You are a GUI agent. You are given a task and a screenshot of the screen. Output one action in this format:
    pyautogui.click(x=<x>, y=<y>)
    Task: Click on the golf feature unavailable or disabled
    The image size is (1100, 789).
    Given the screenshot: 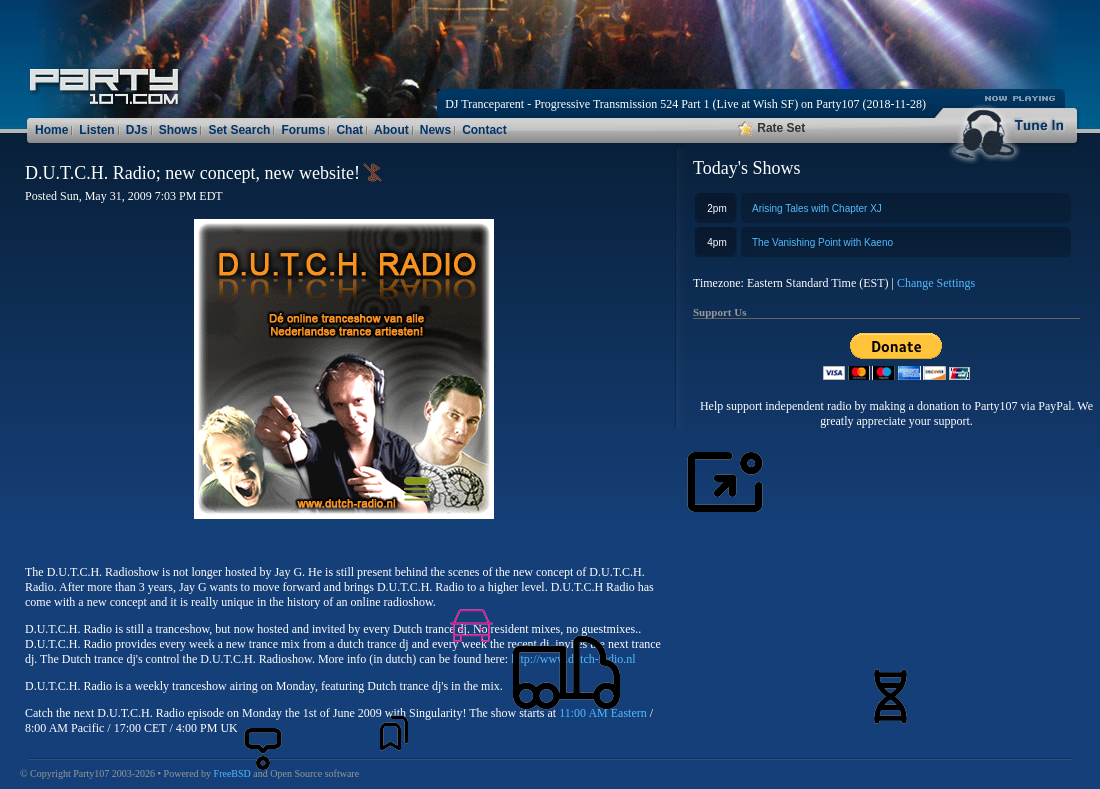 What is the action you would take?
    pyautogui.click(x=372, y=172)
    